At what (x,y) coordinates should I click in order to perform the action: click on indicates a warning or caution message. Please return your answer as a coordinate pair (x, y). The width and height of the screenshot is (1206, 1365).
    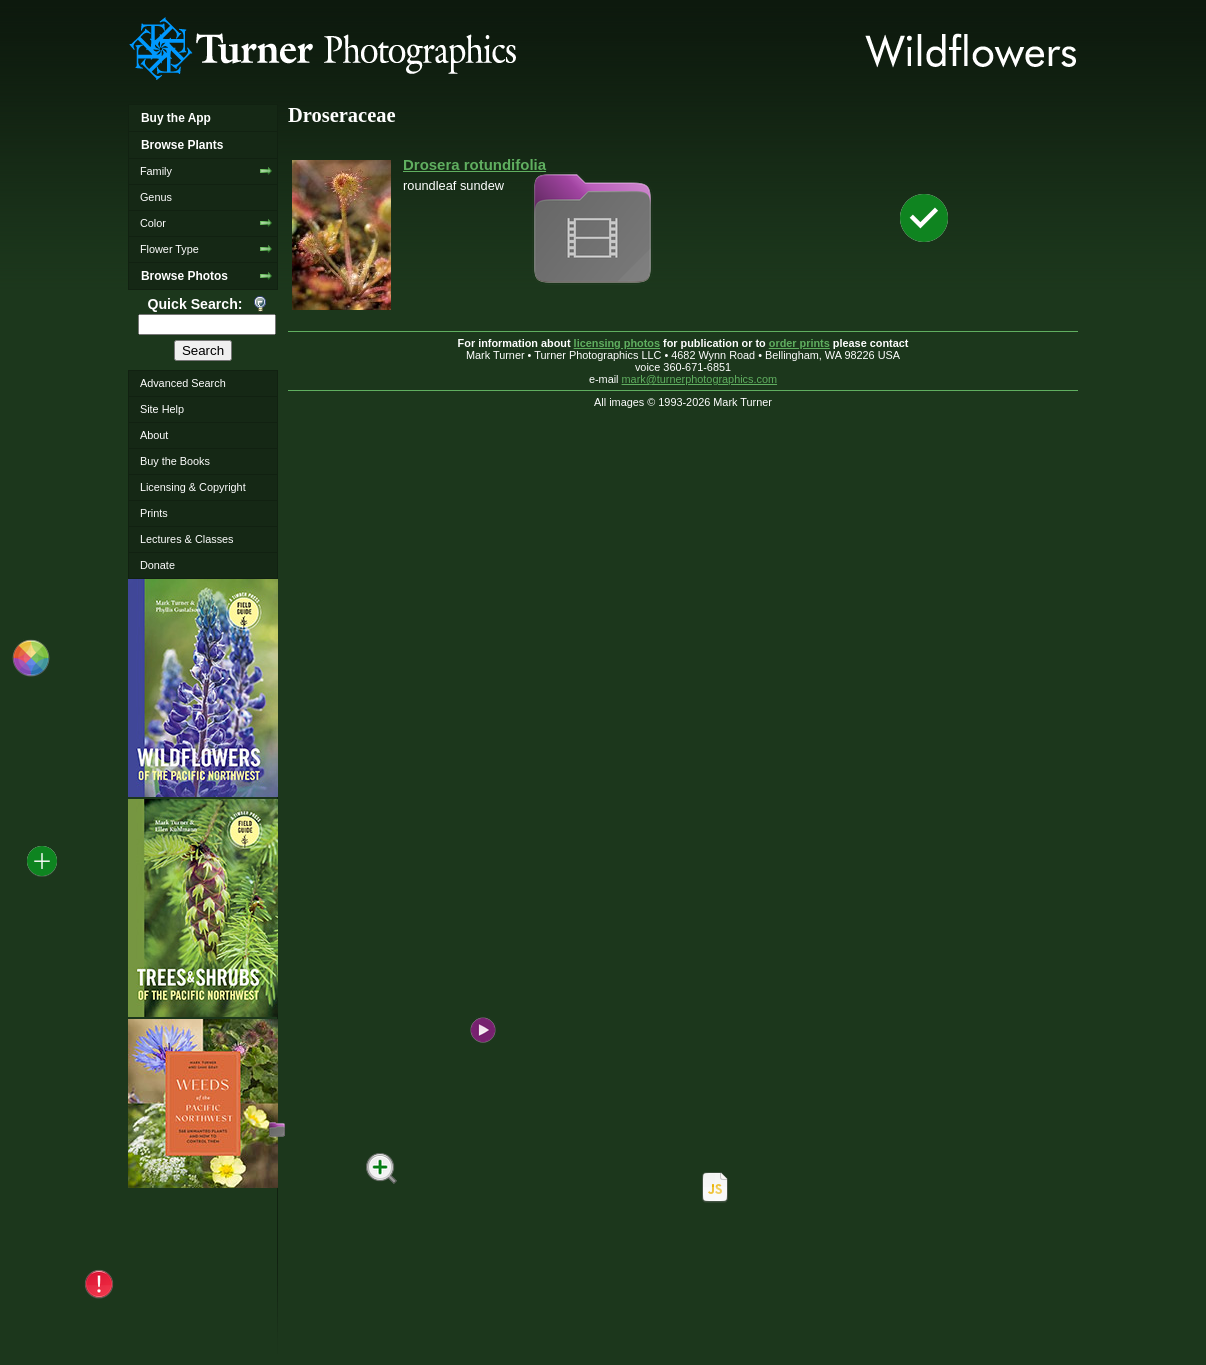
    Looking at the image, I should click on (99, 1284).